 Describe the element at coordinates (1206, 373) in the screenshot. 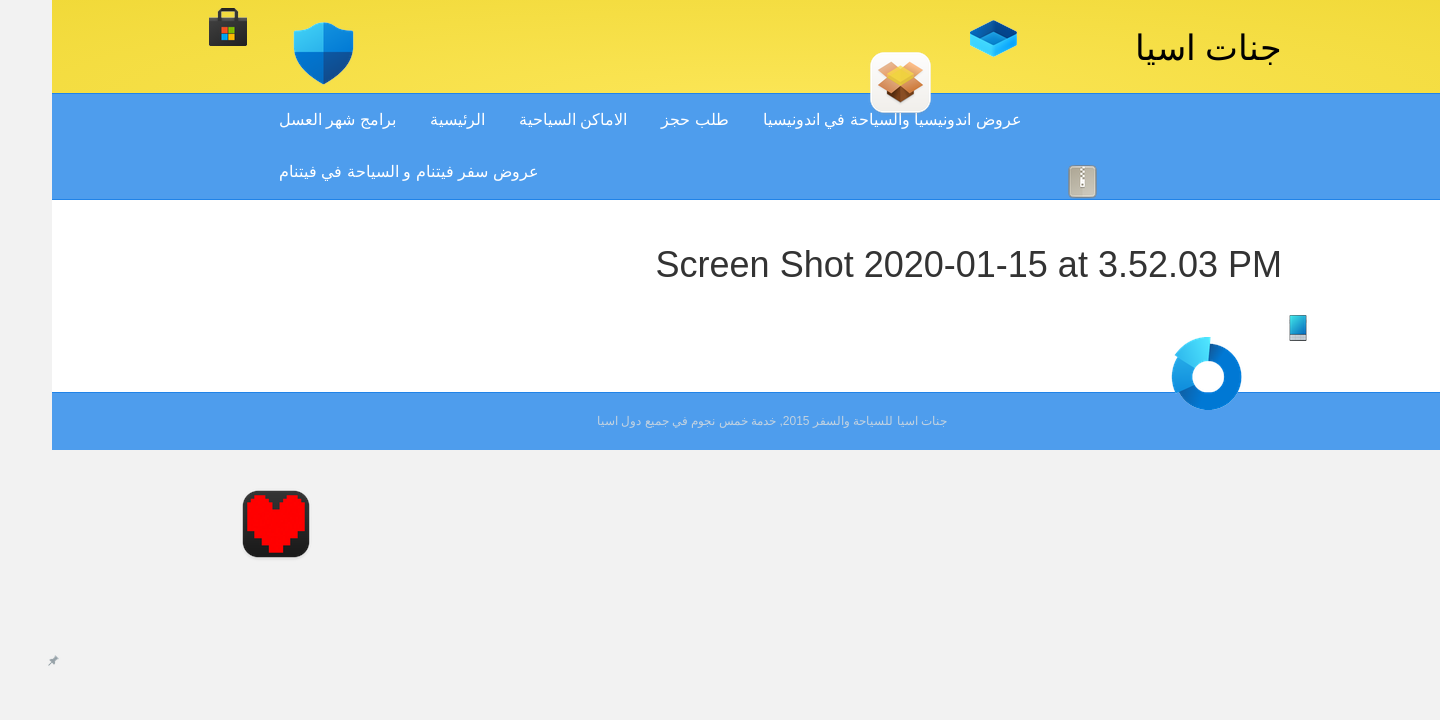

I see `open the pricing app` at that location.